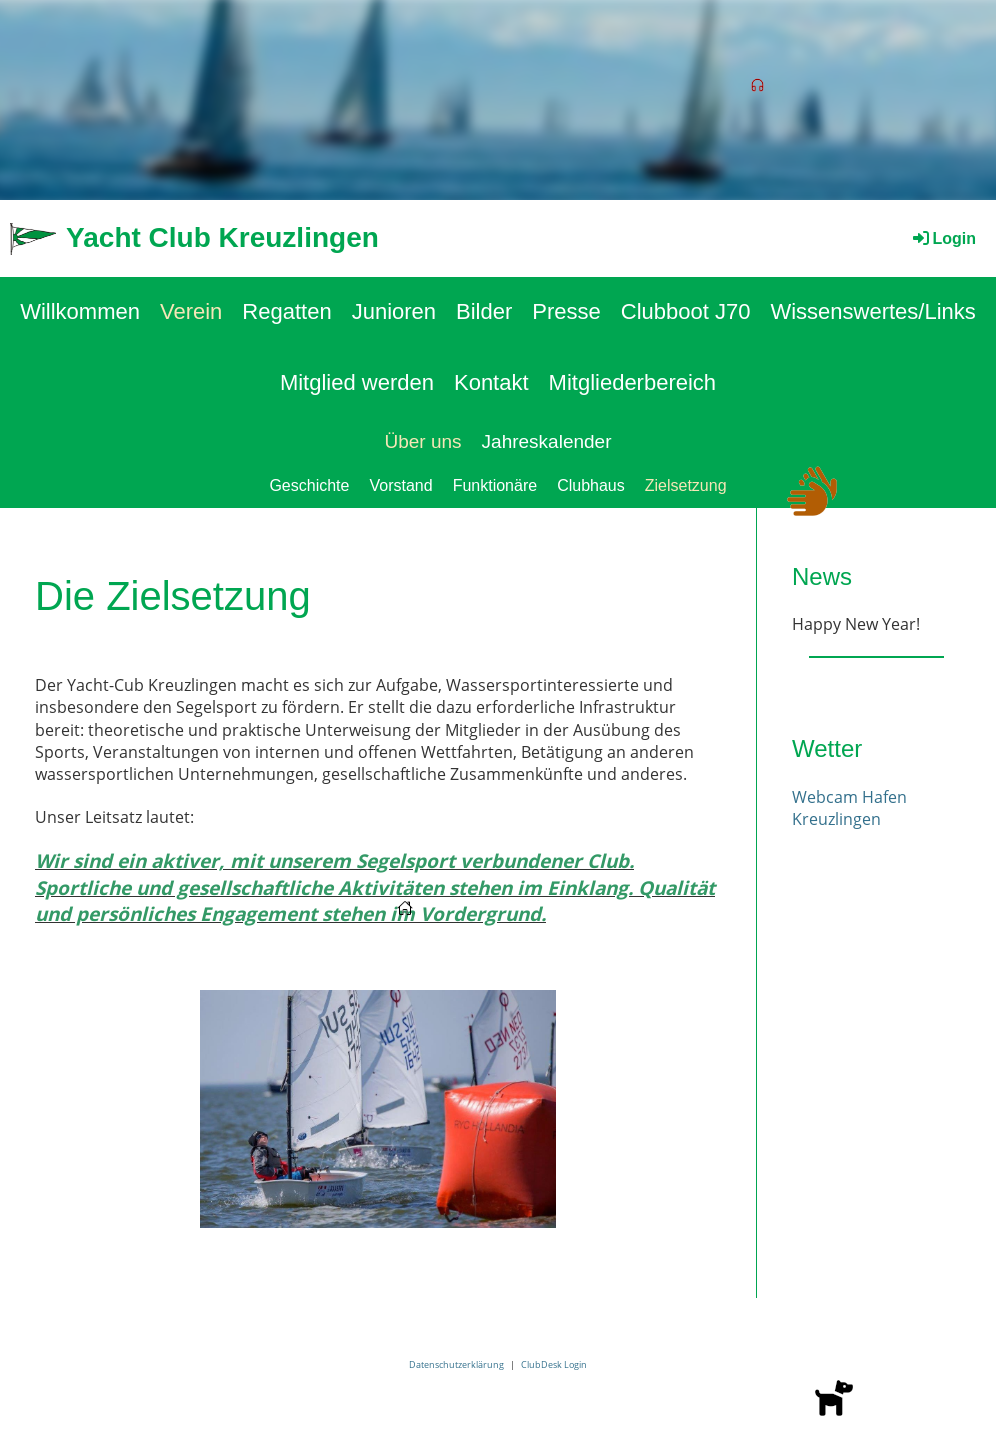 The width and height of the screenshot is (996, 1441). I want to click on view pet-related services or features, so click(834, 1399).